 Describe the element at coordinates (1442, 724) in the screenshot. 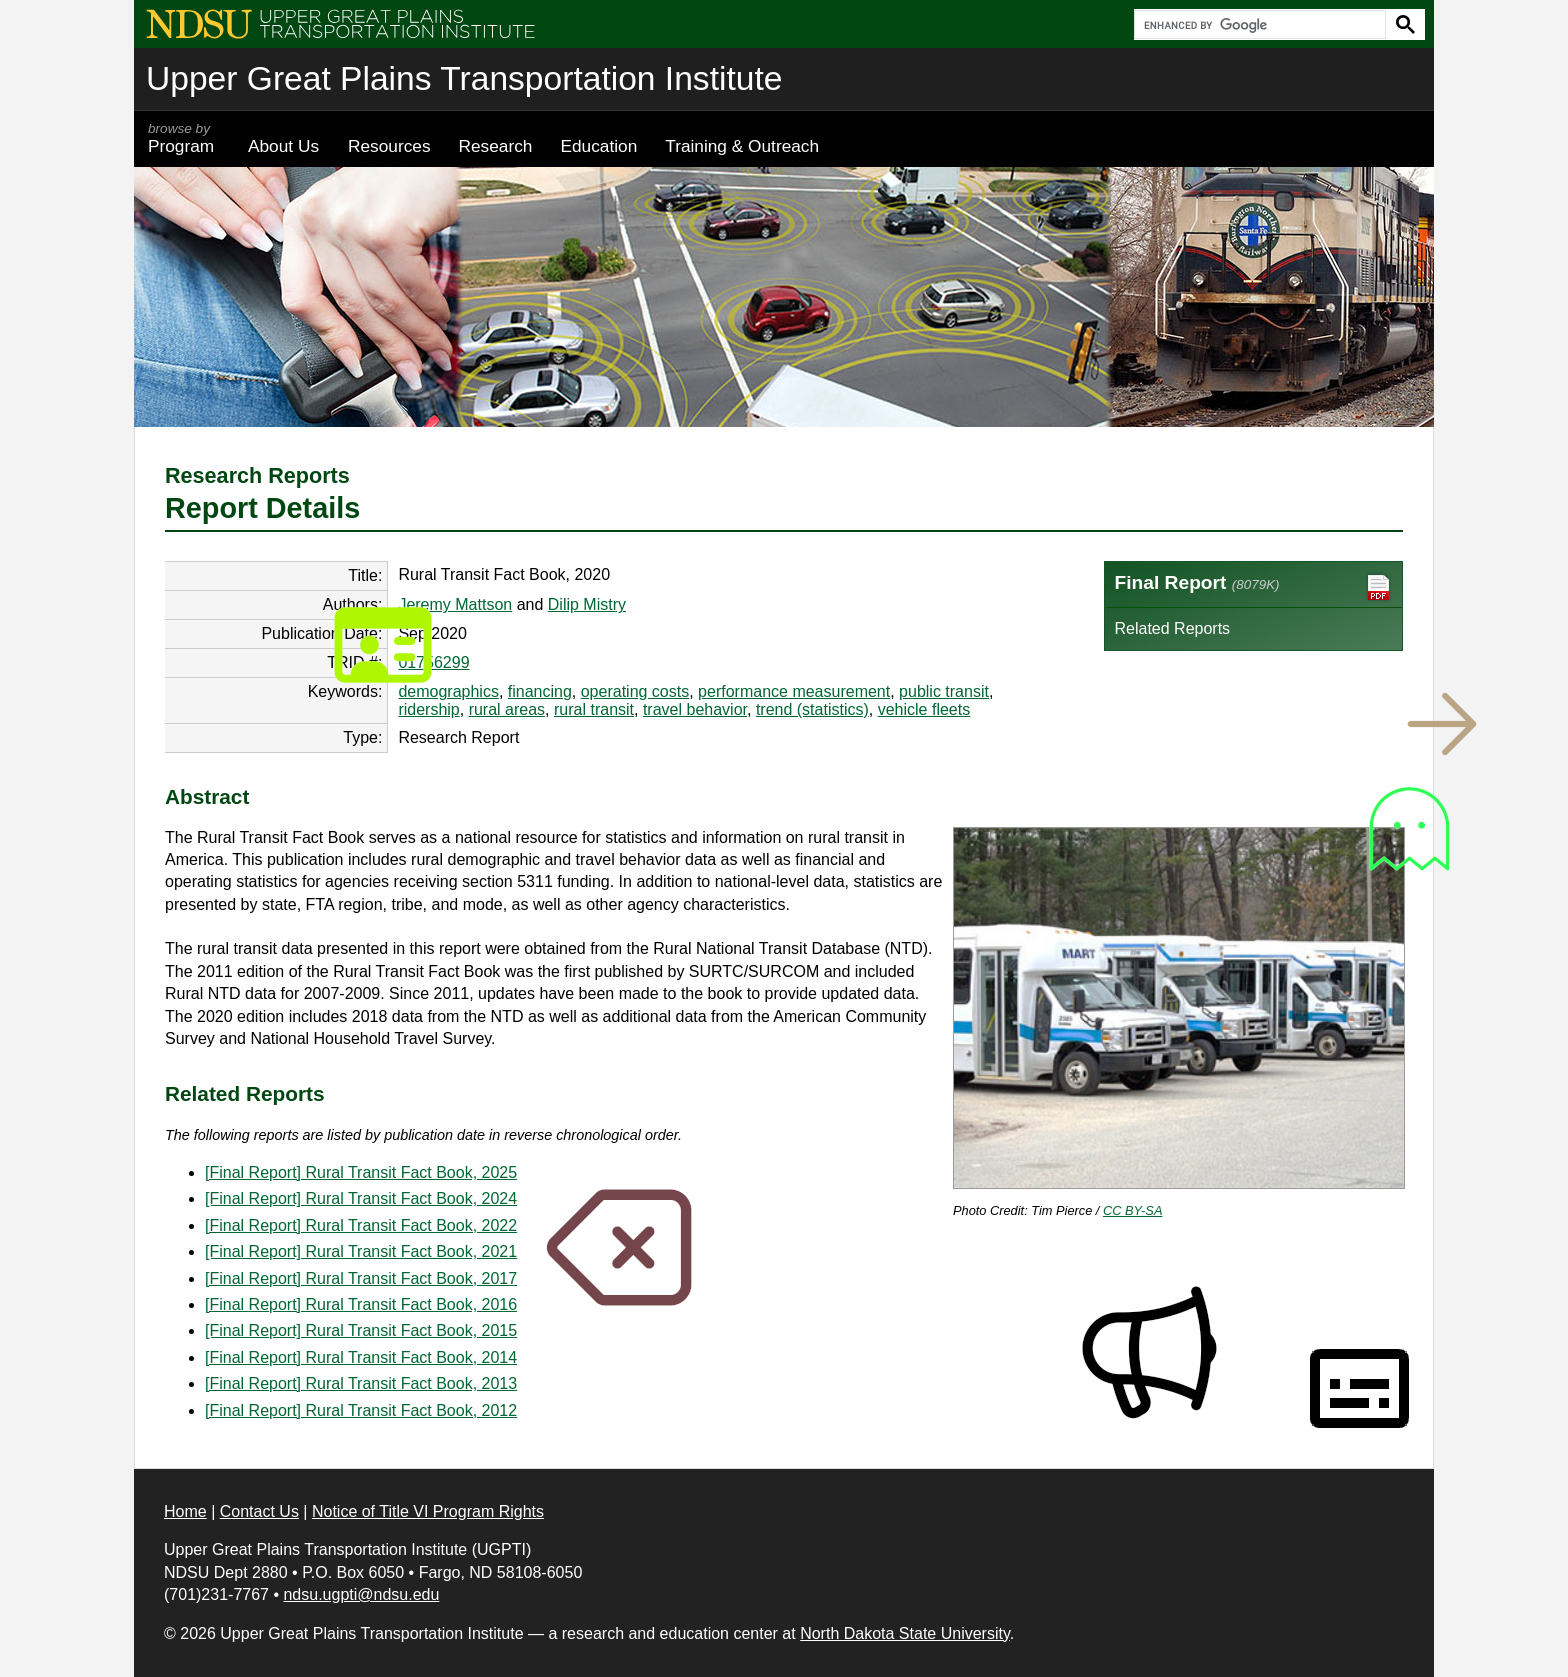

I see `navigate to the next item or page` at that location.